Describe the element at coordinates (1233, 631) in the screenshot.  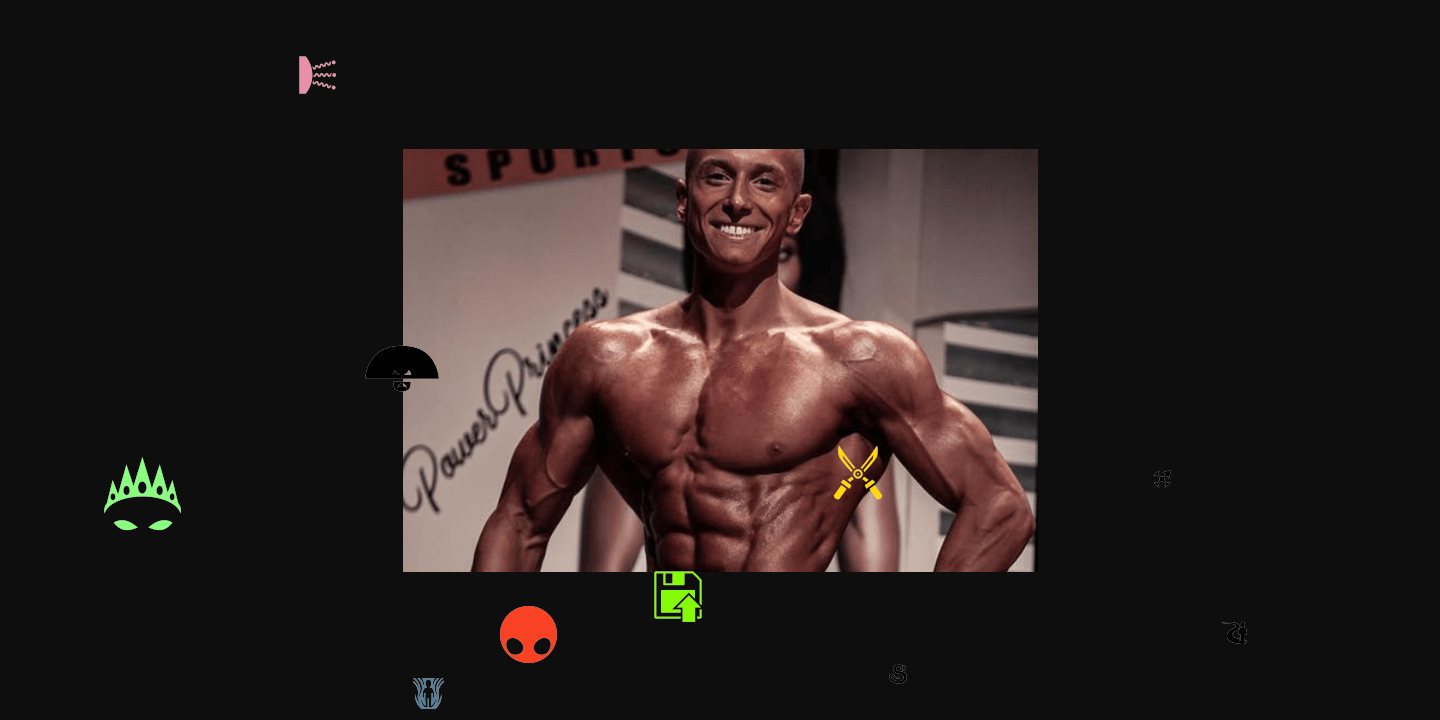
I see `start your journey or adventure` at that location.